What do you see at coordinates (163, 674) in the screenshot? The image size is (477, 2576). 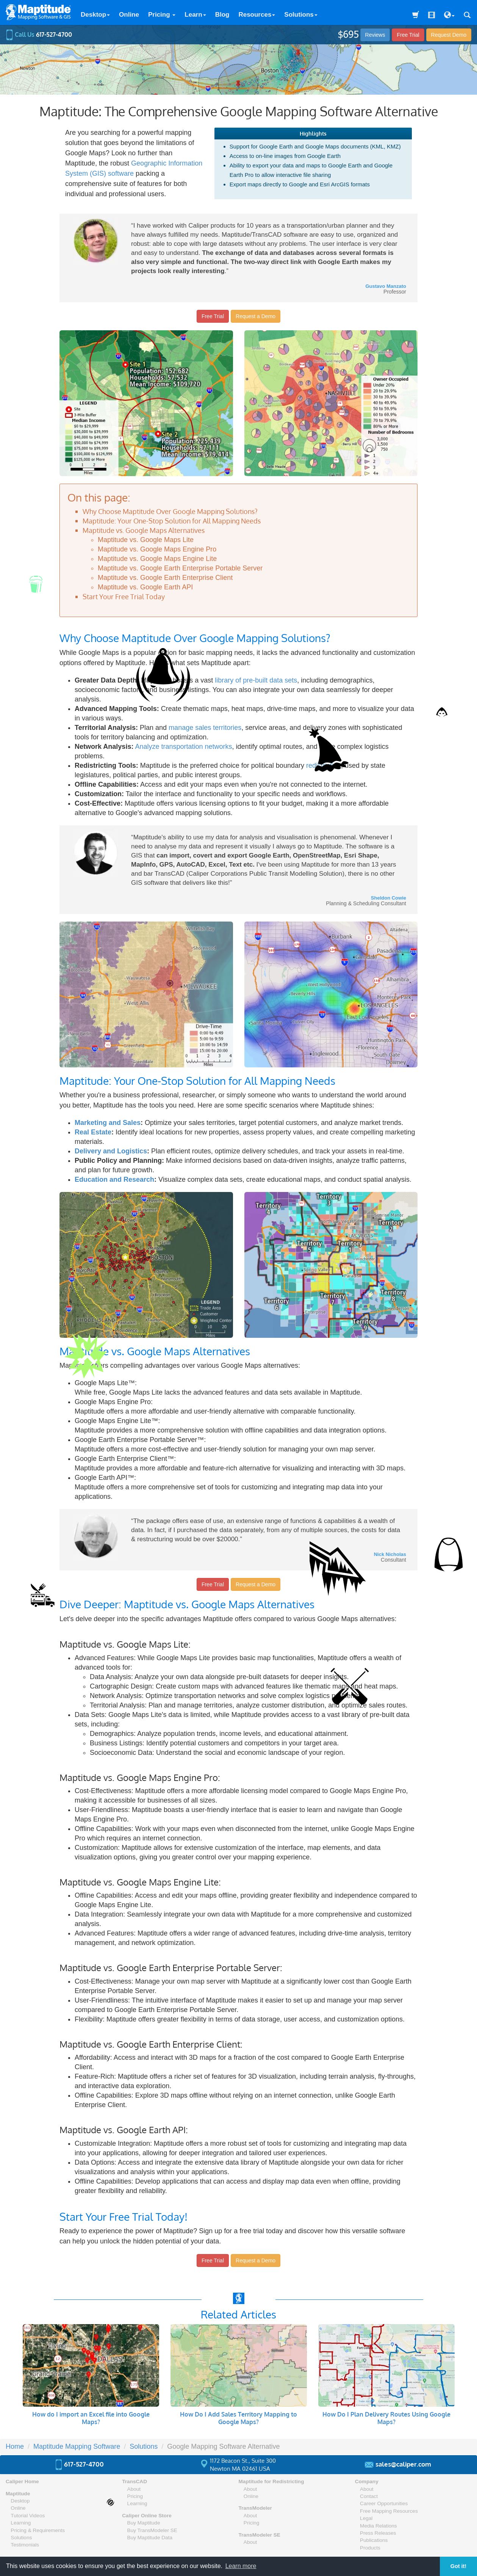 I see `indicates new notifications or alerts` at bounding box center [163, 674].